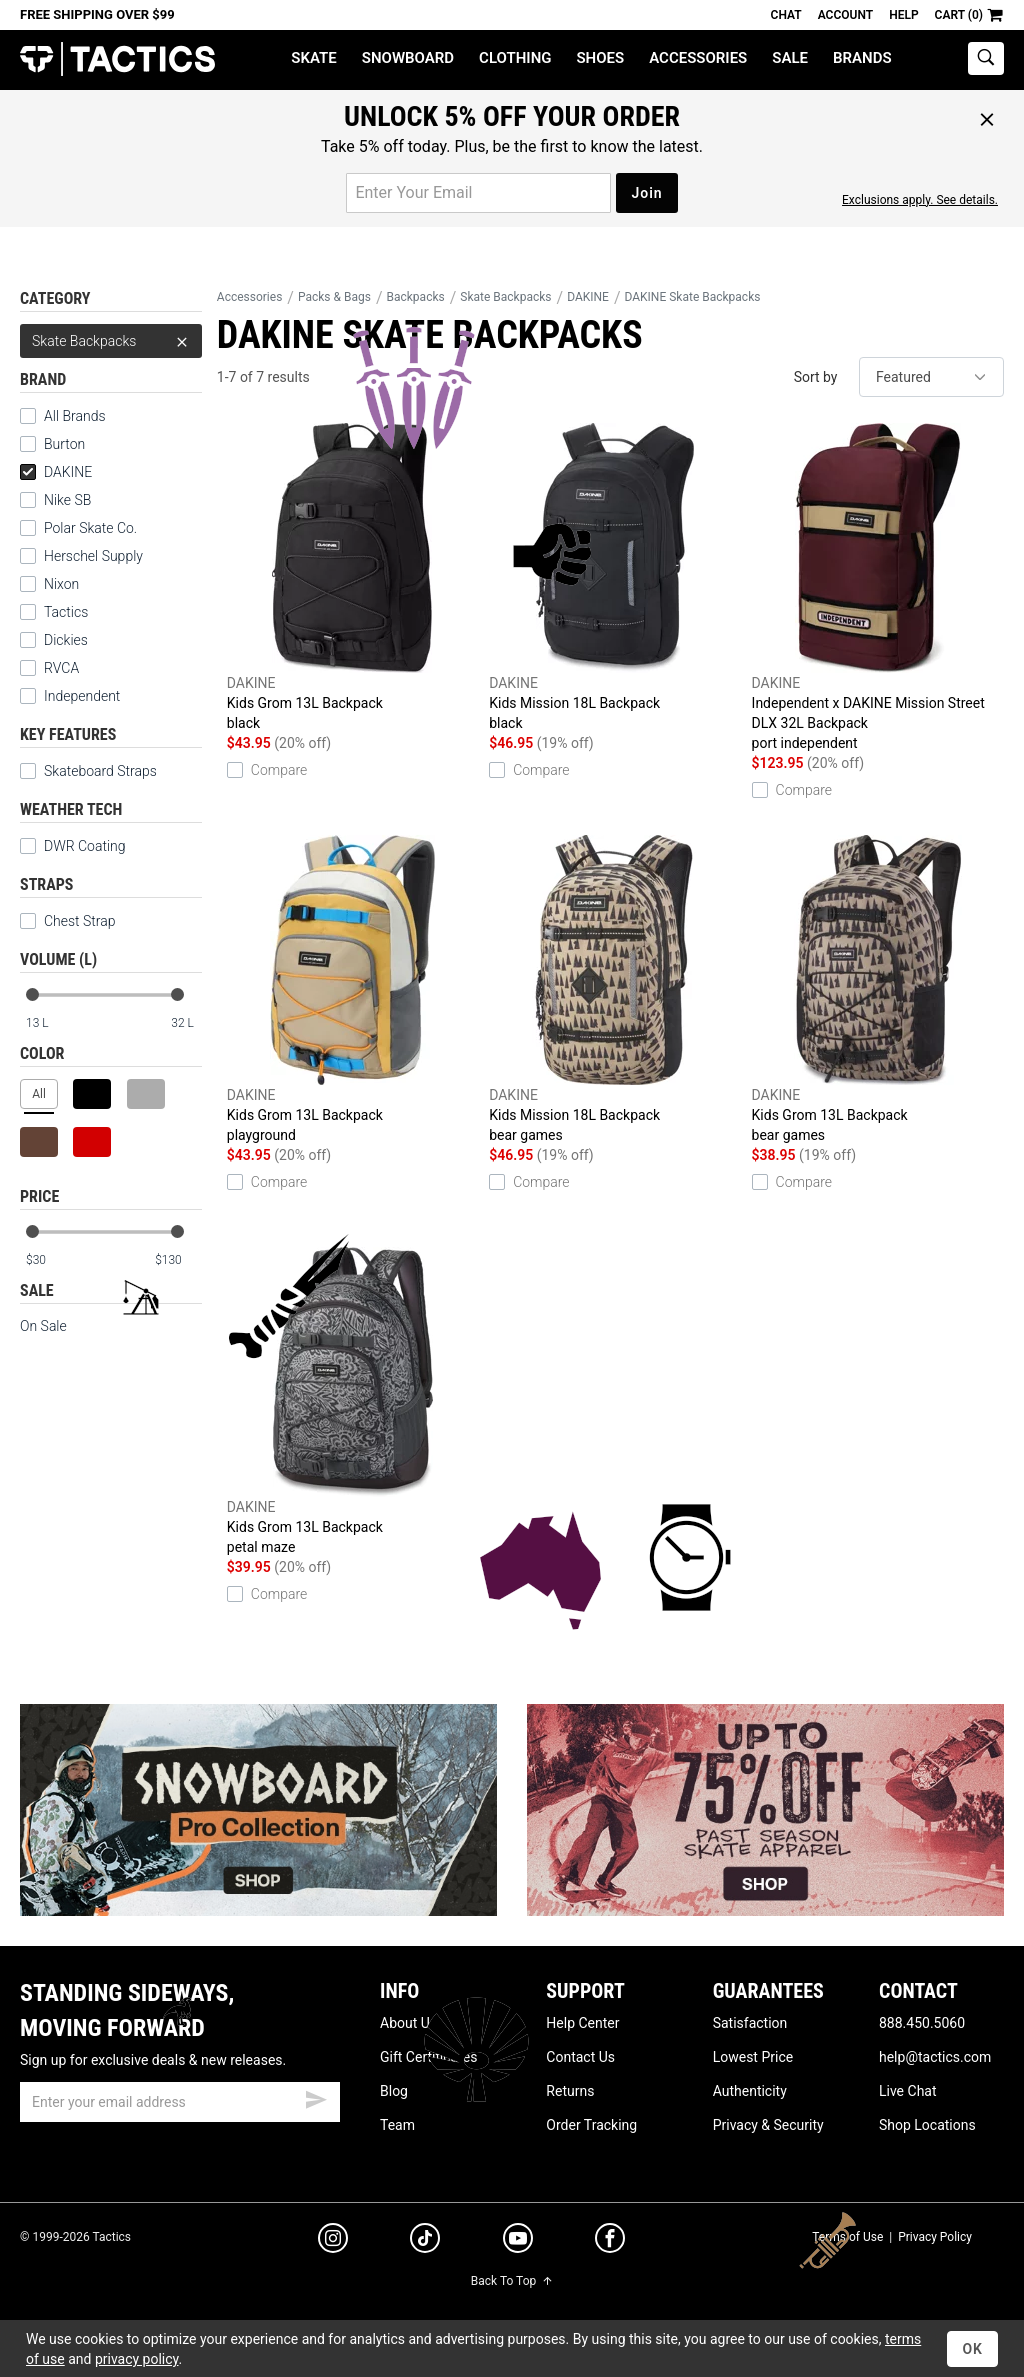 The width and height of the screenshot is (1024, 2377). I want to click on select parasaurolophus dinosaur character, so click(177, 2011).